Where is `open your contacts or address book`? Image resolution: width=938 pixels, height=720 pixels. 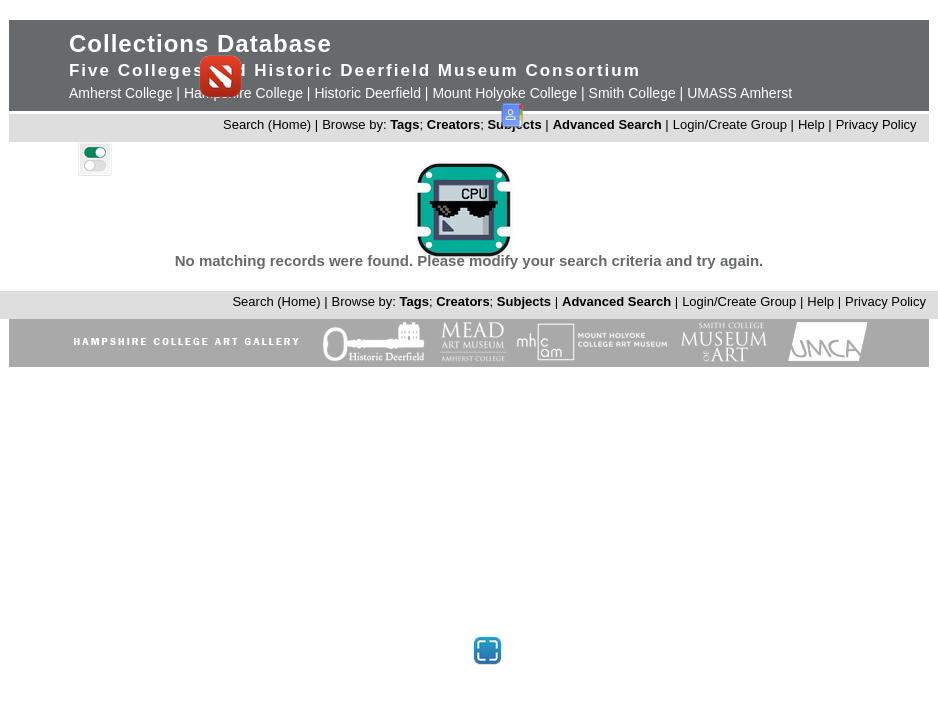 open your contacts or address book is located at coordinates (512, 115).